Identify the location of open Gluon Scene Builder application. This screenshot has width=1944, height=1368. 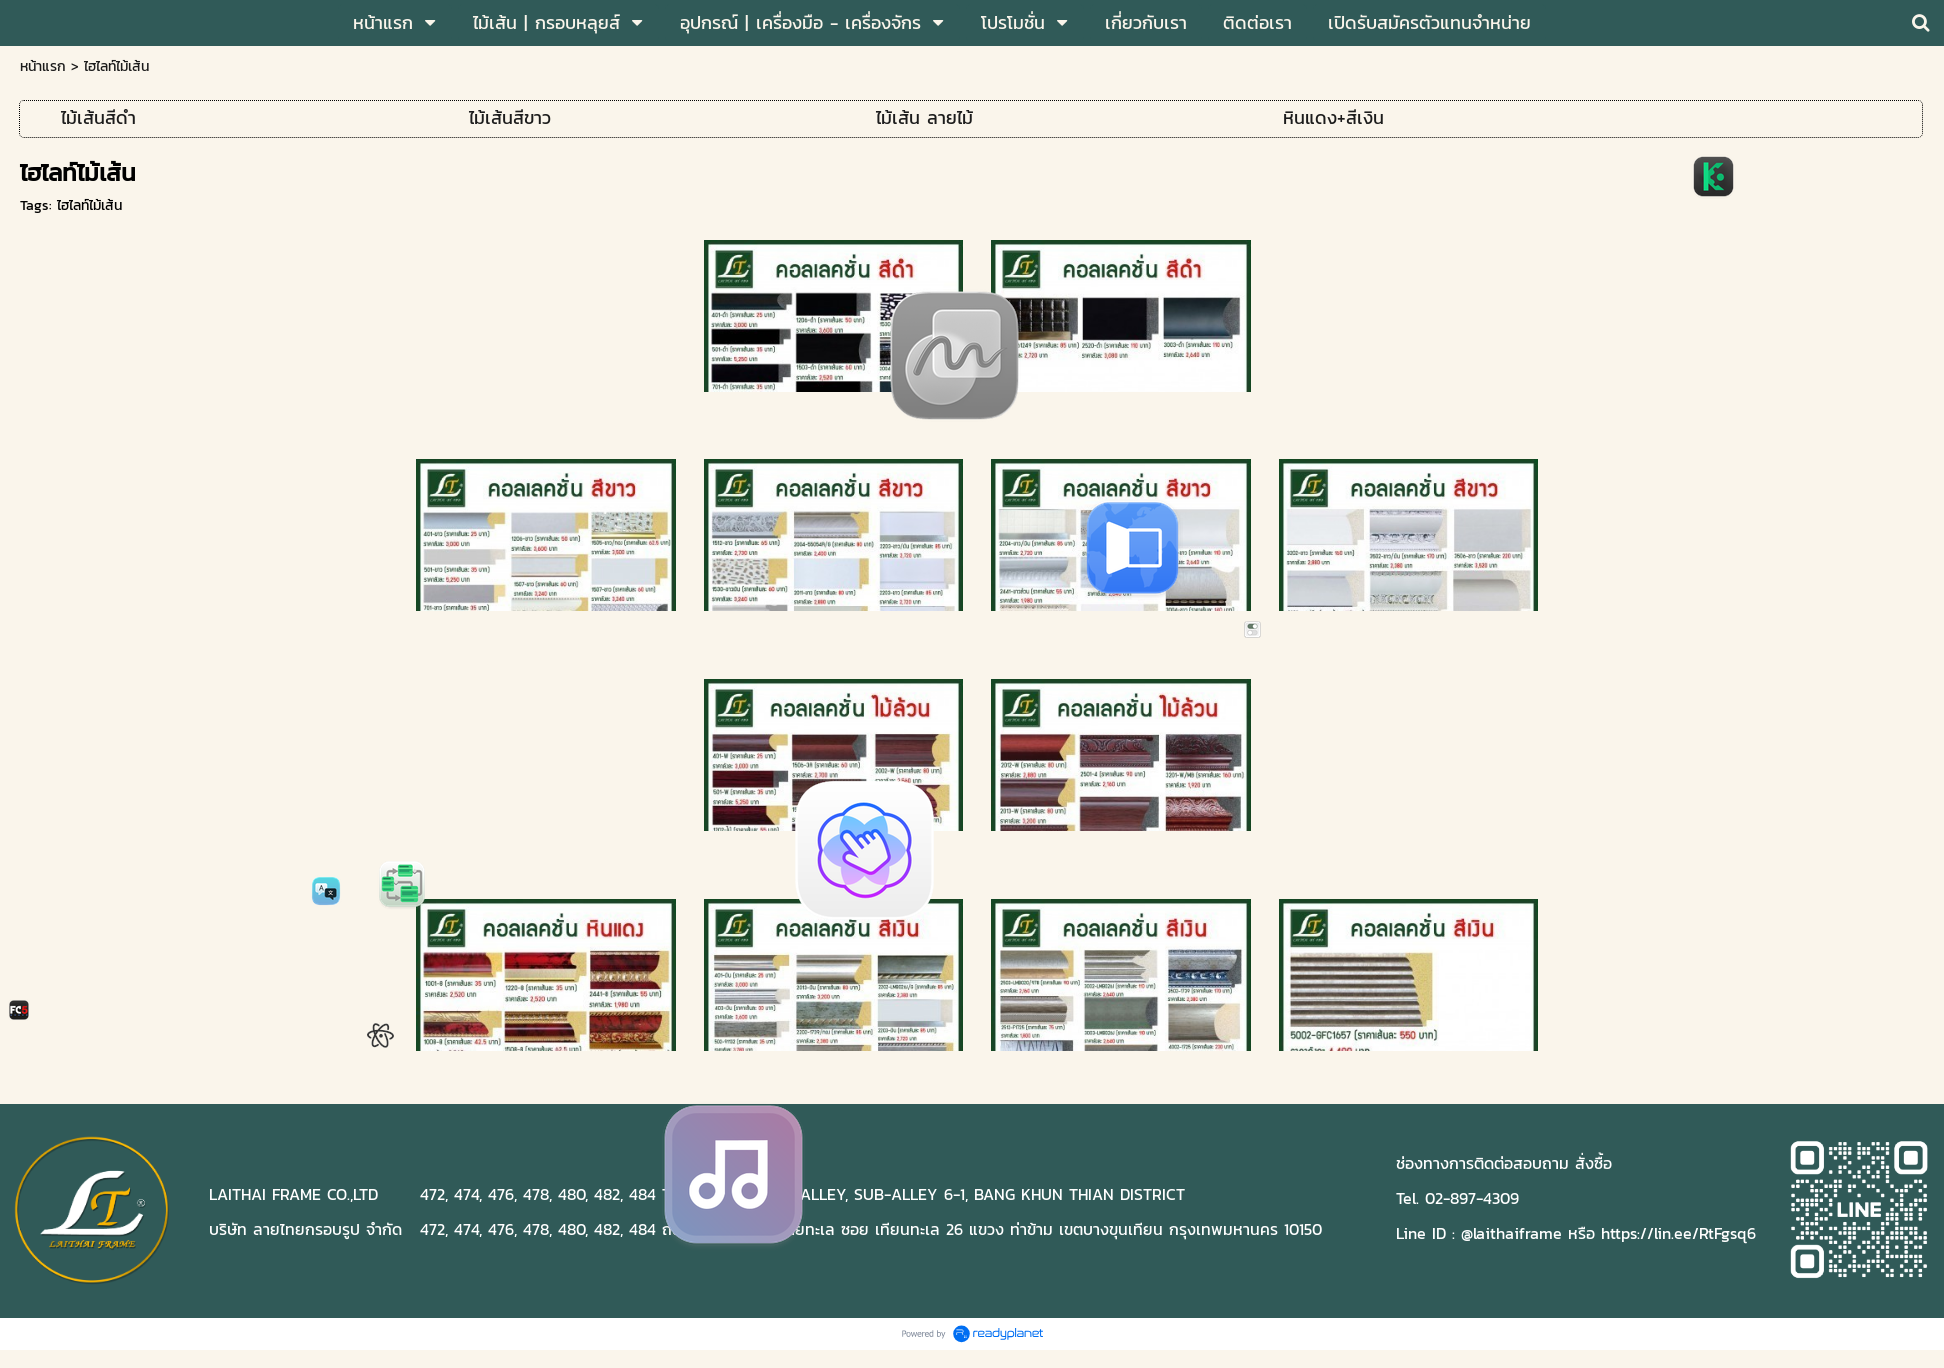
(861, 852).